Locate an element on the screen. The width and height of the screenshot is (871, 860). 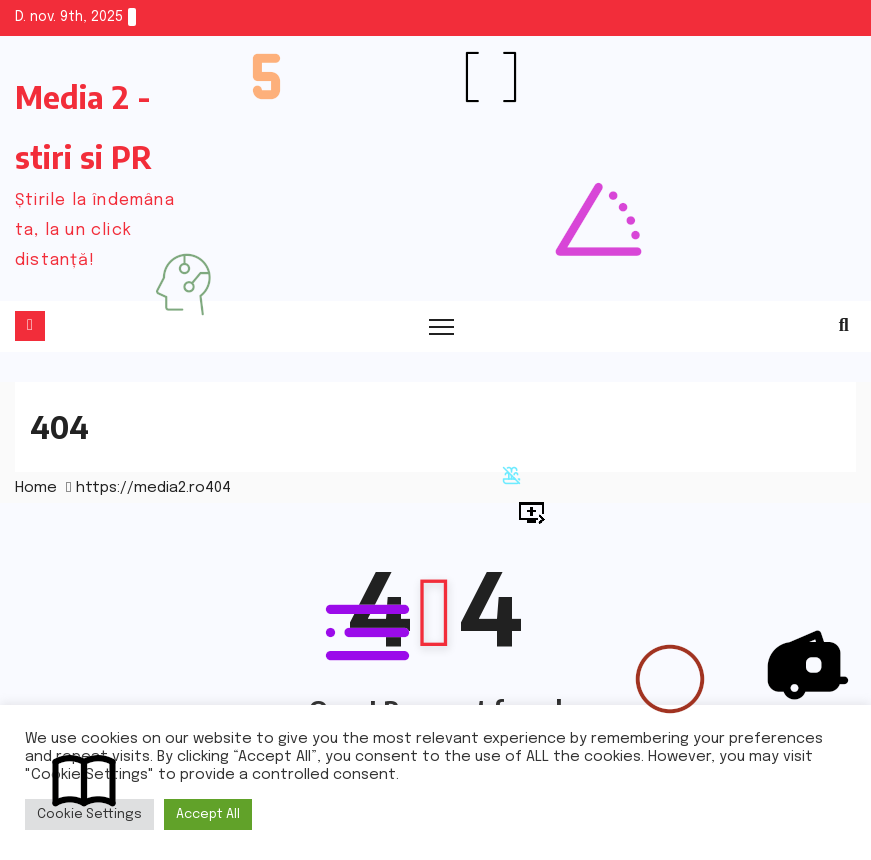
fountain feature is currently disabled is located at coordinates (511, 475).